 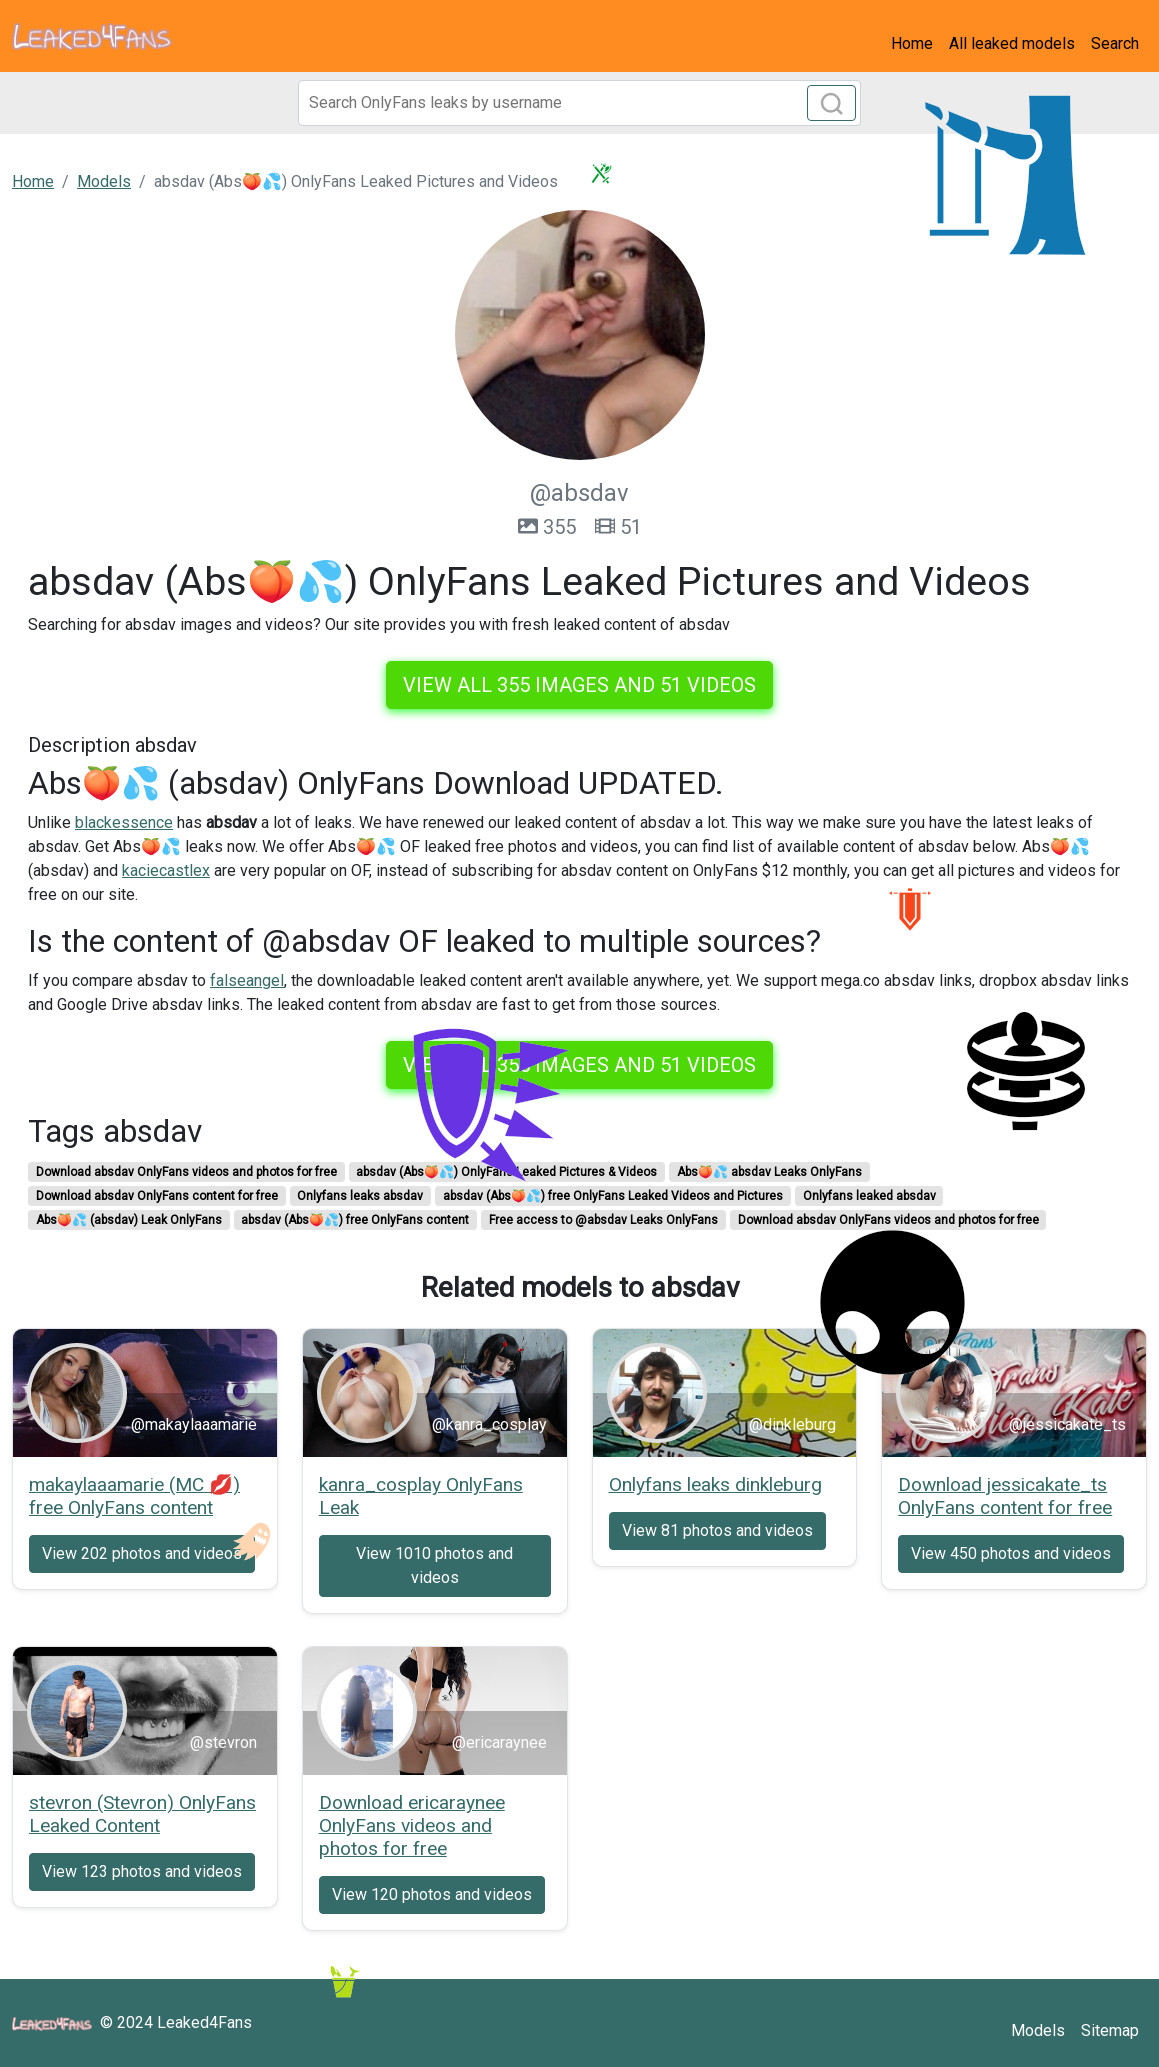 What do you see at coordinates (490, 1104) in the screenshot?
I see `indicates damage blocked or deflected` at bounding box center [490, 1104].